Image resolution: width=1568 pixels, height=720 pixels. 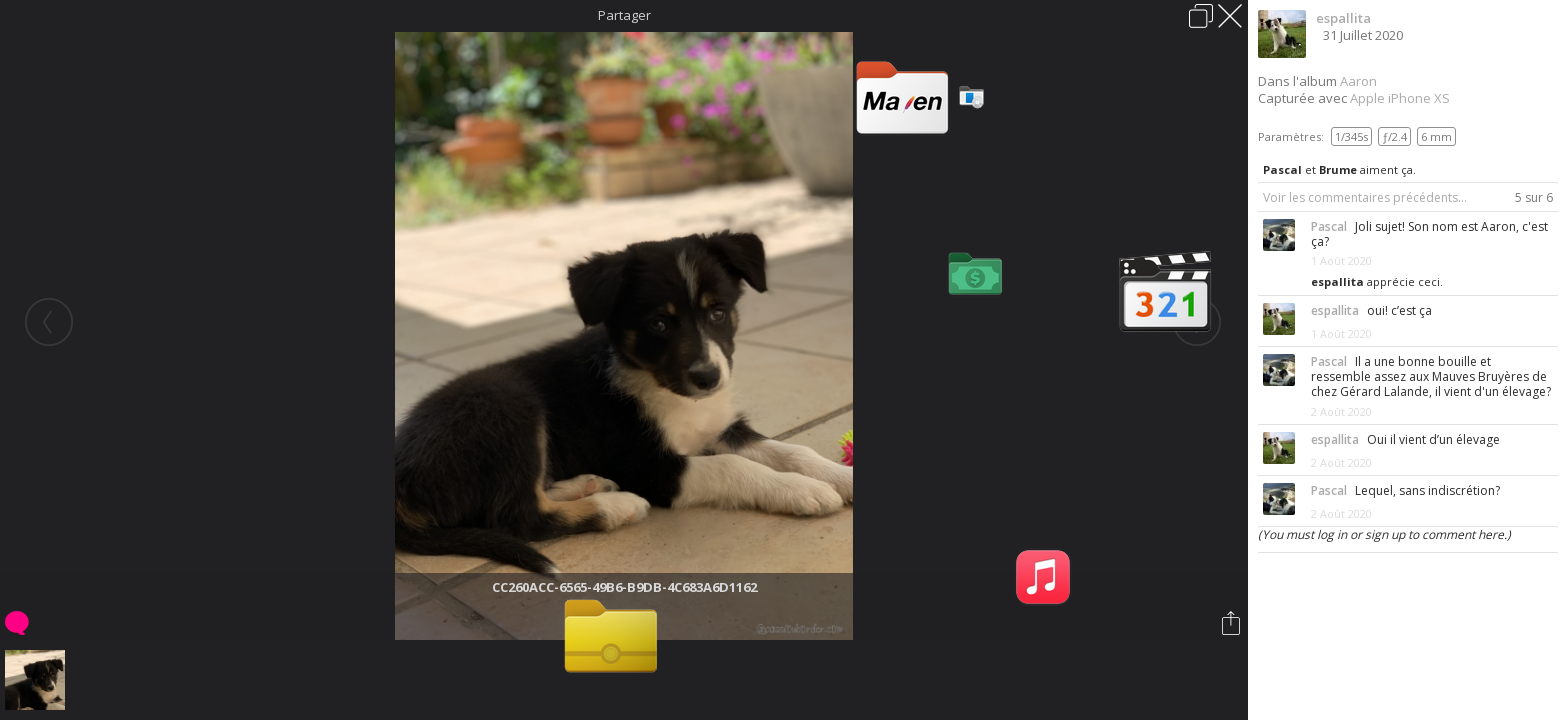 What do you see at coordinates (1043, 577) in the screenshot?
I see `open apple music app` at bounding box center [1043, 577].